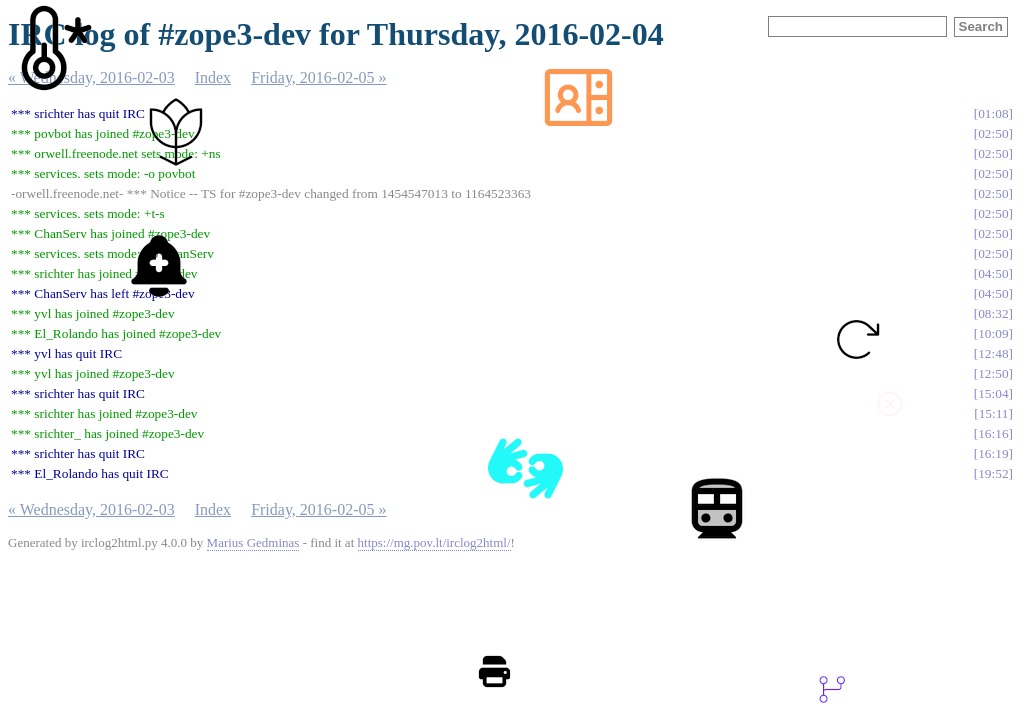  What do you see at coordinates (717, 510) in the screenshot?
I see `get subway or metro directions` at bounding box center [717, 510].